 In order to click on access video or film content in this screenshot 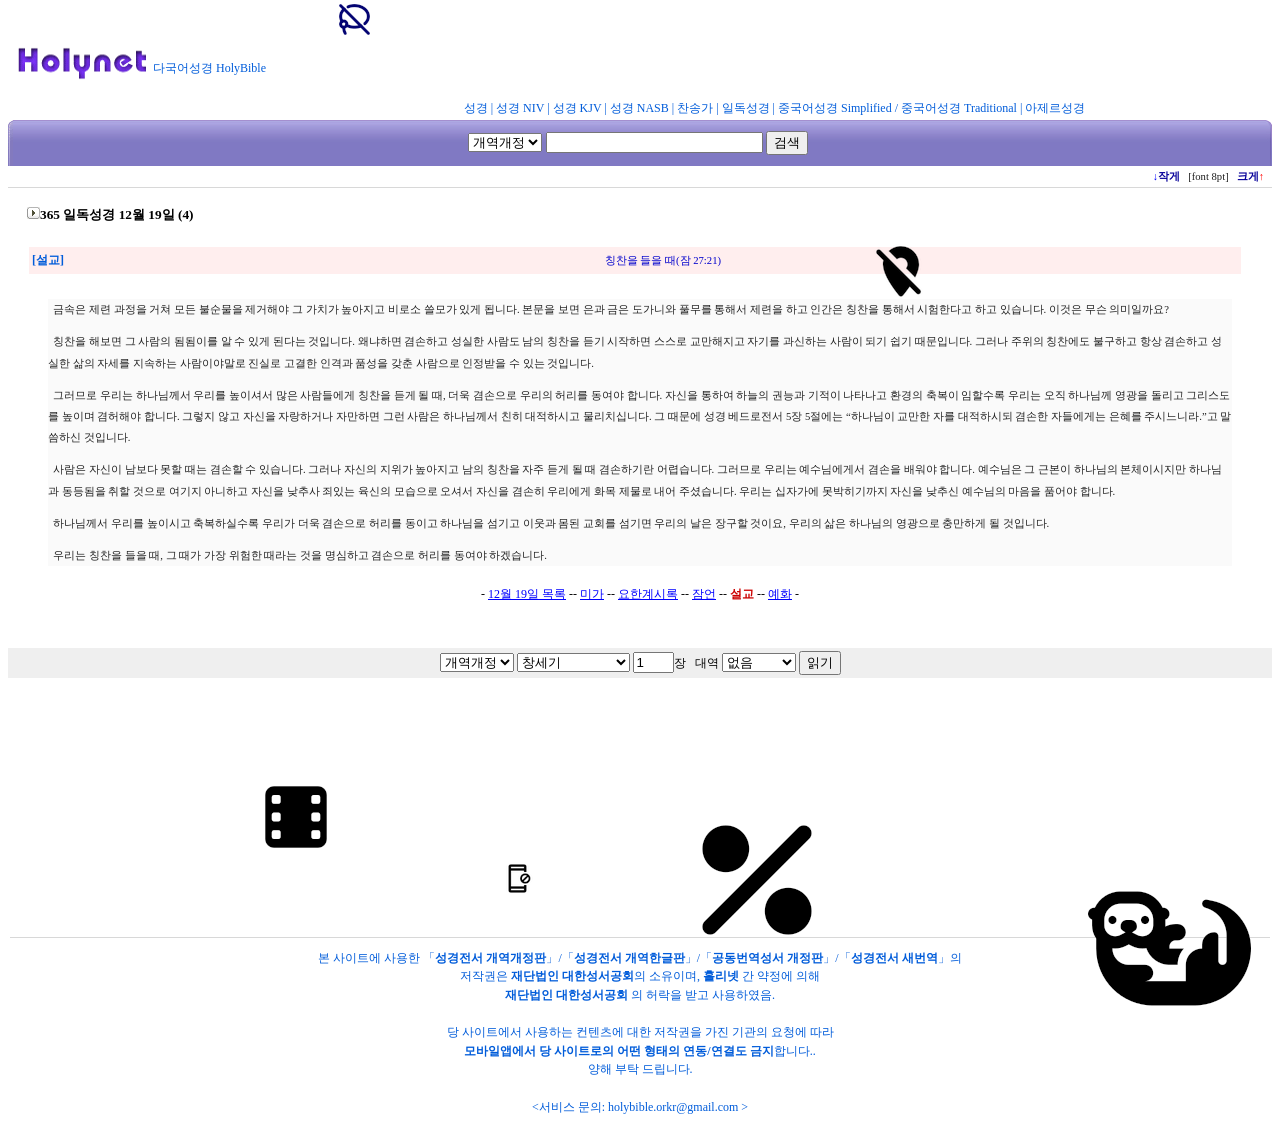, I will do `click(296, 817)`.